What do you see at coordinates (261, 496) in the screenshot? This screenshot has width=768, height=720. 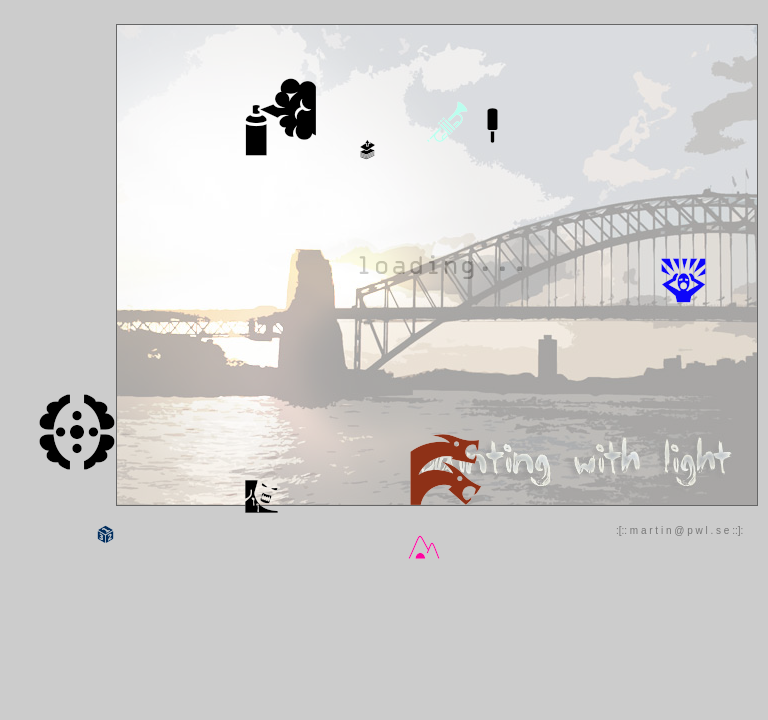 I see `vampire bite attack action in a game` at bounding box center [261, 496].